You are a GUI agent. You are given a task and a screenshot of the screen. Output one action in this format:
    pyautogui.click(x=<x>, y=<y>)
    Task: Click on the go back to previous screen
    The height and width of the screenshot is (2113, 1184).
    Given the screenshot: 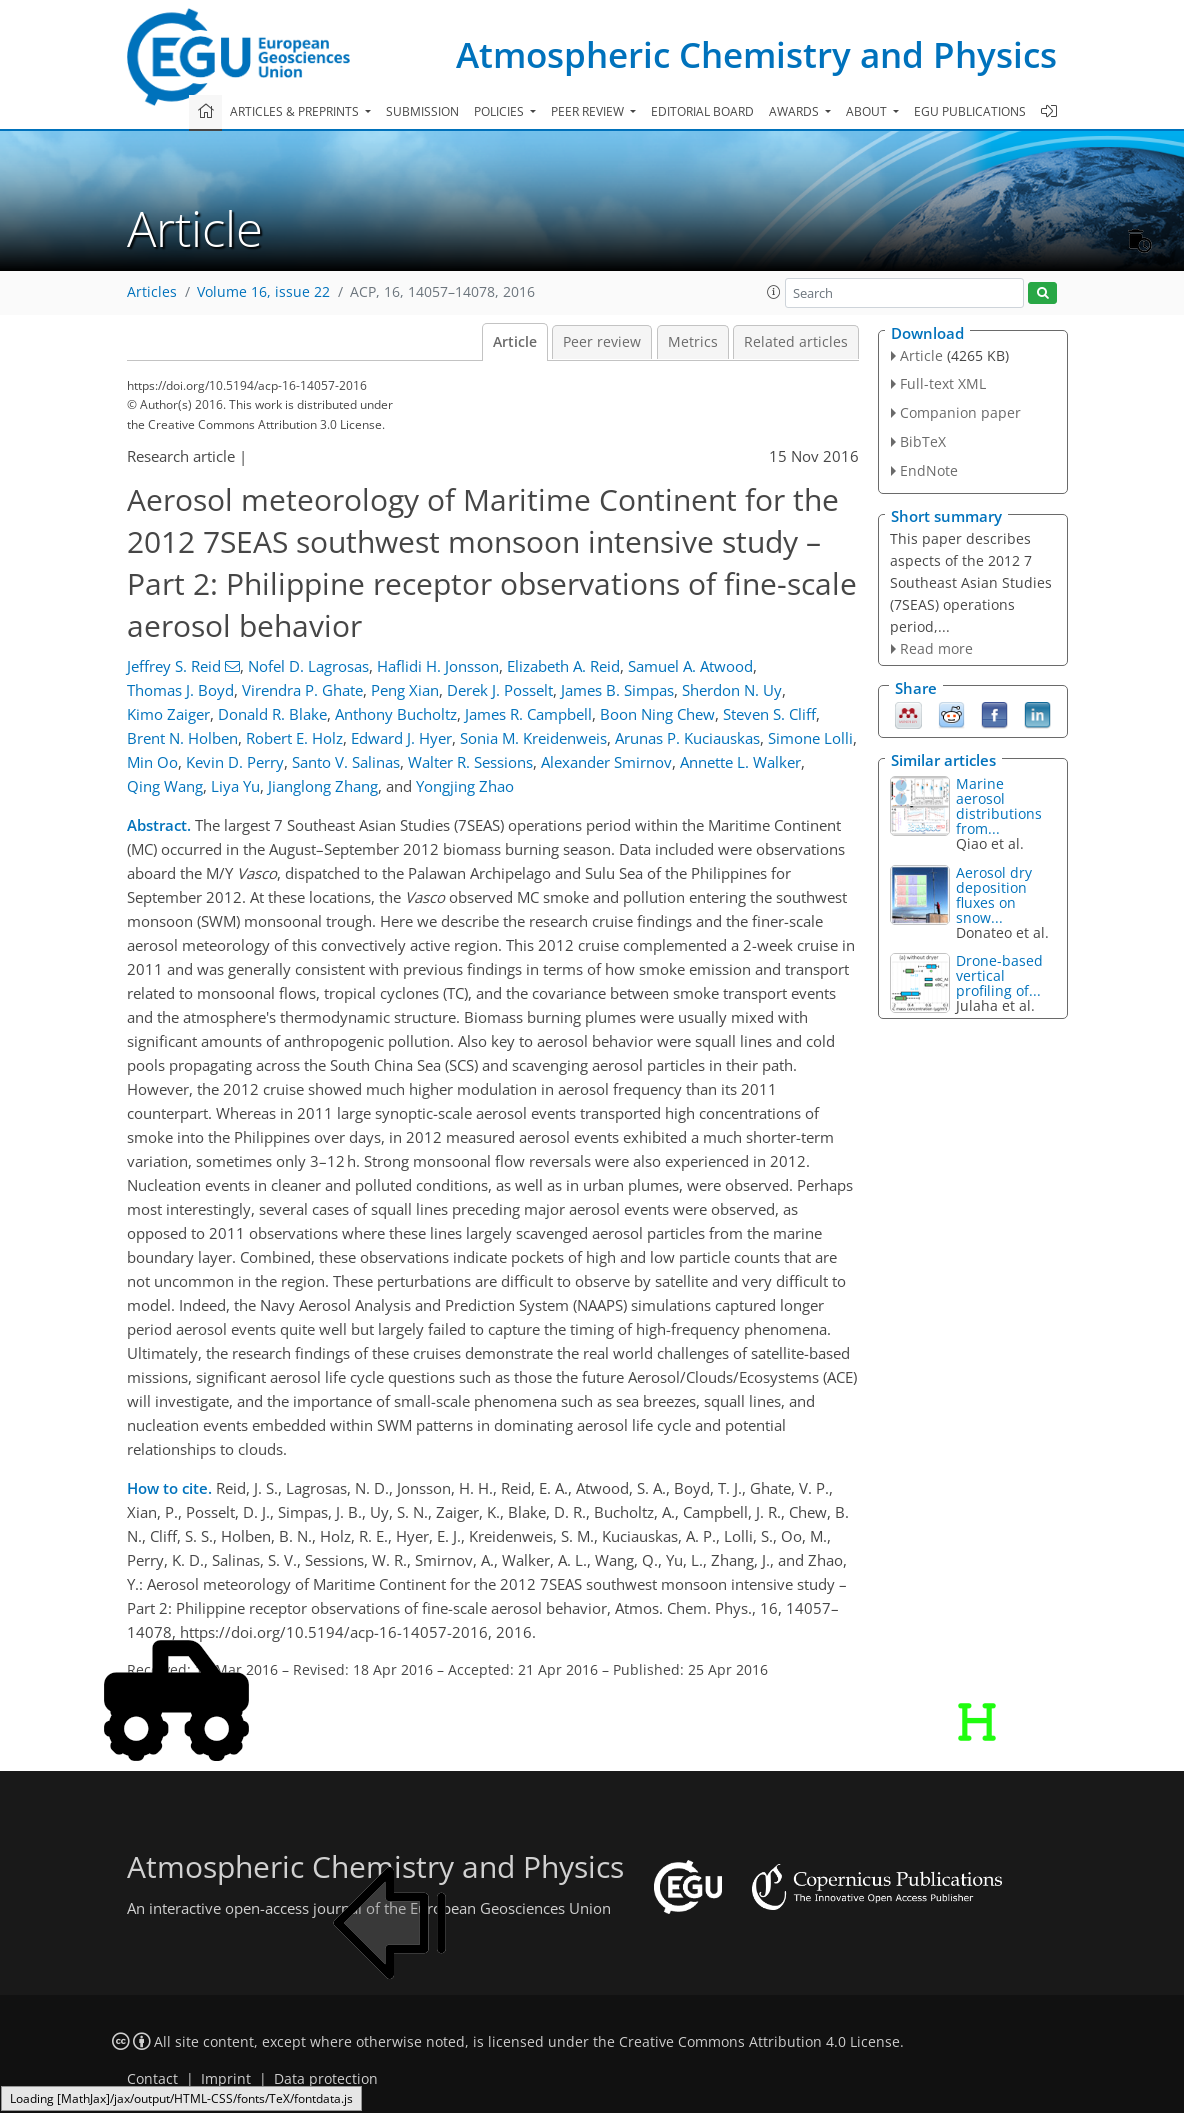 What is the action you would take?
    pyautogui.click(x=394, y=1923)
    